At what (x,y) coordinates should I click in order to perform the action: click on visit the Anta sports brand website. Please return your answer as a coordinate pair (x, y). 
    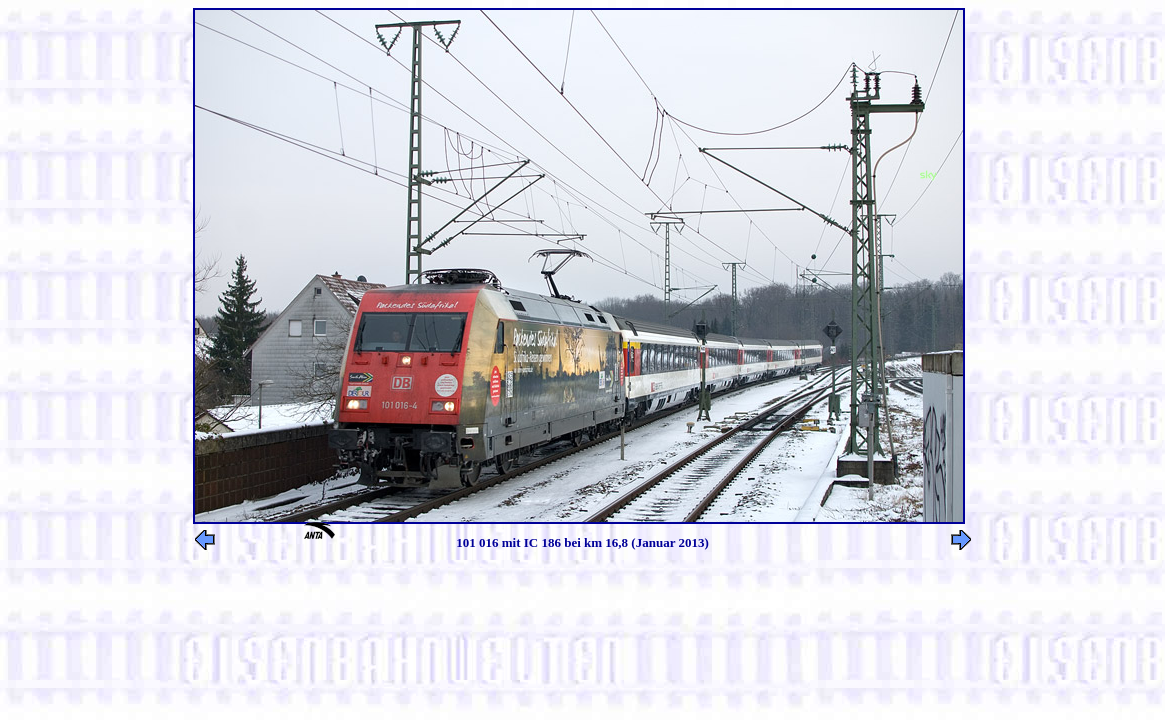
    Looking at the image, I should click on (319, 530).